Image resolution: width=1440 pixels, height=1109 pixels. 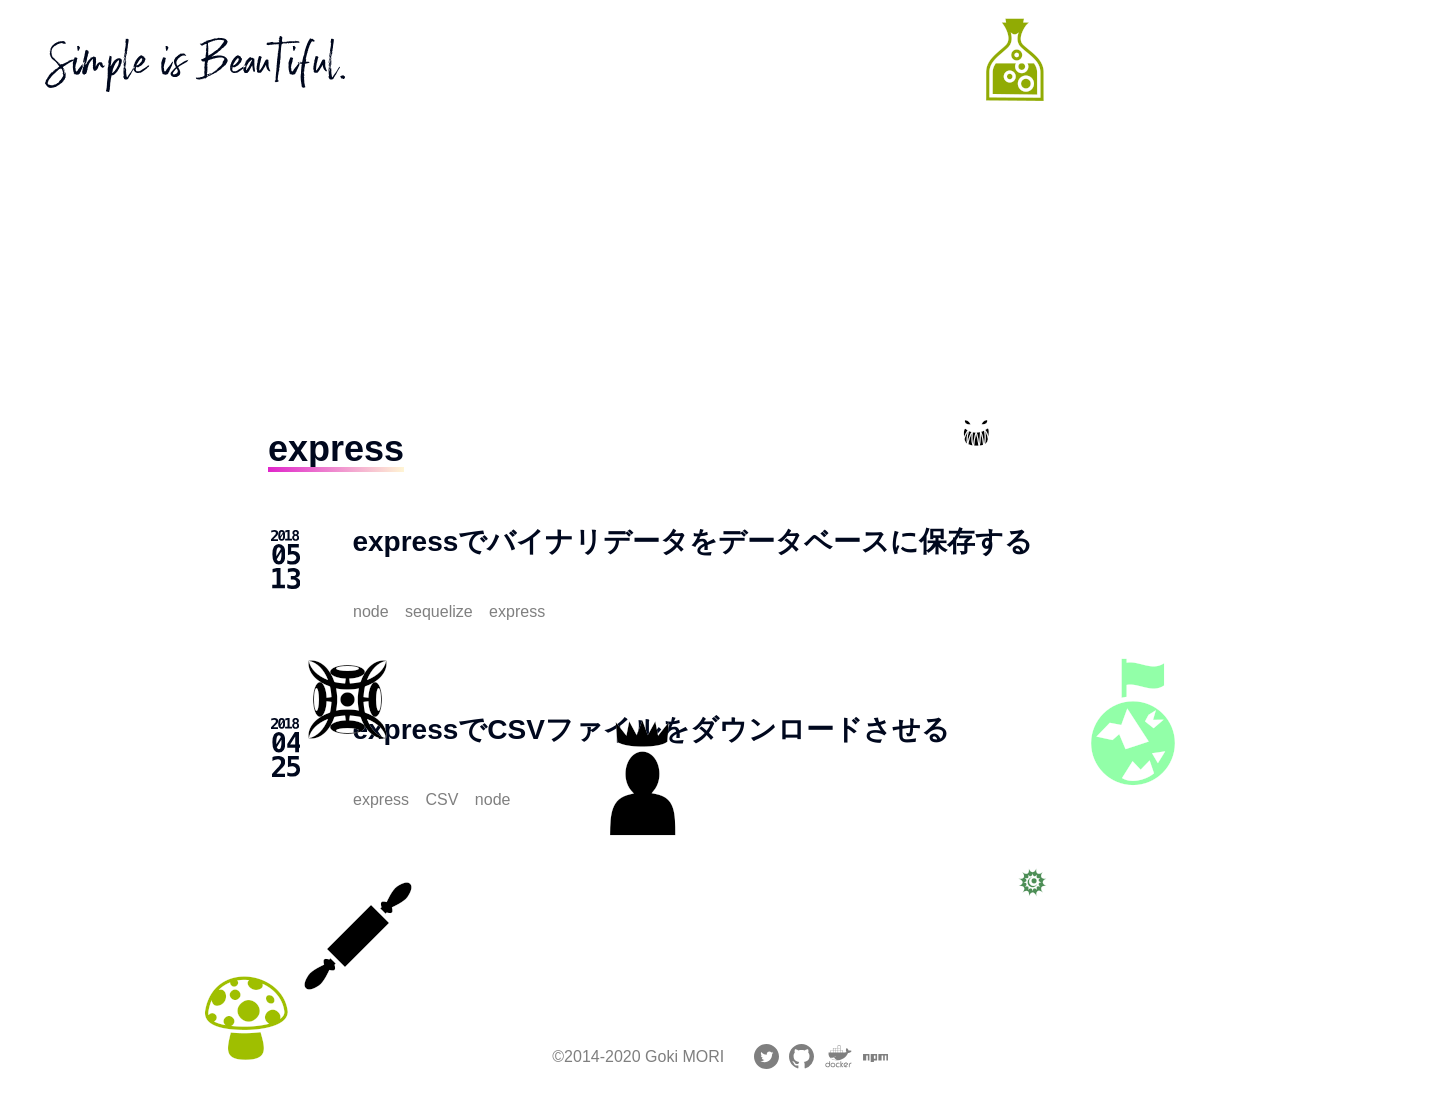 What do you see at coordinates (976, 433) in the screenshot?
I see `indicates a villain or enemy character` at bounding box center [976, 433].